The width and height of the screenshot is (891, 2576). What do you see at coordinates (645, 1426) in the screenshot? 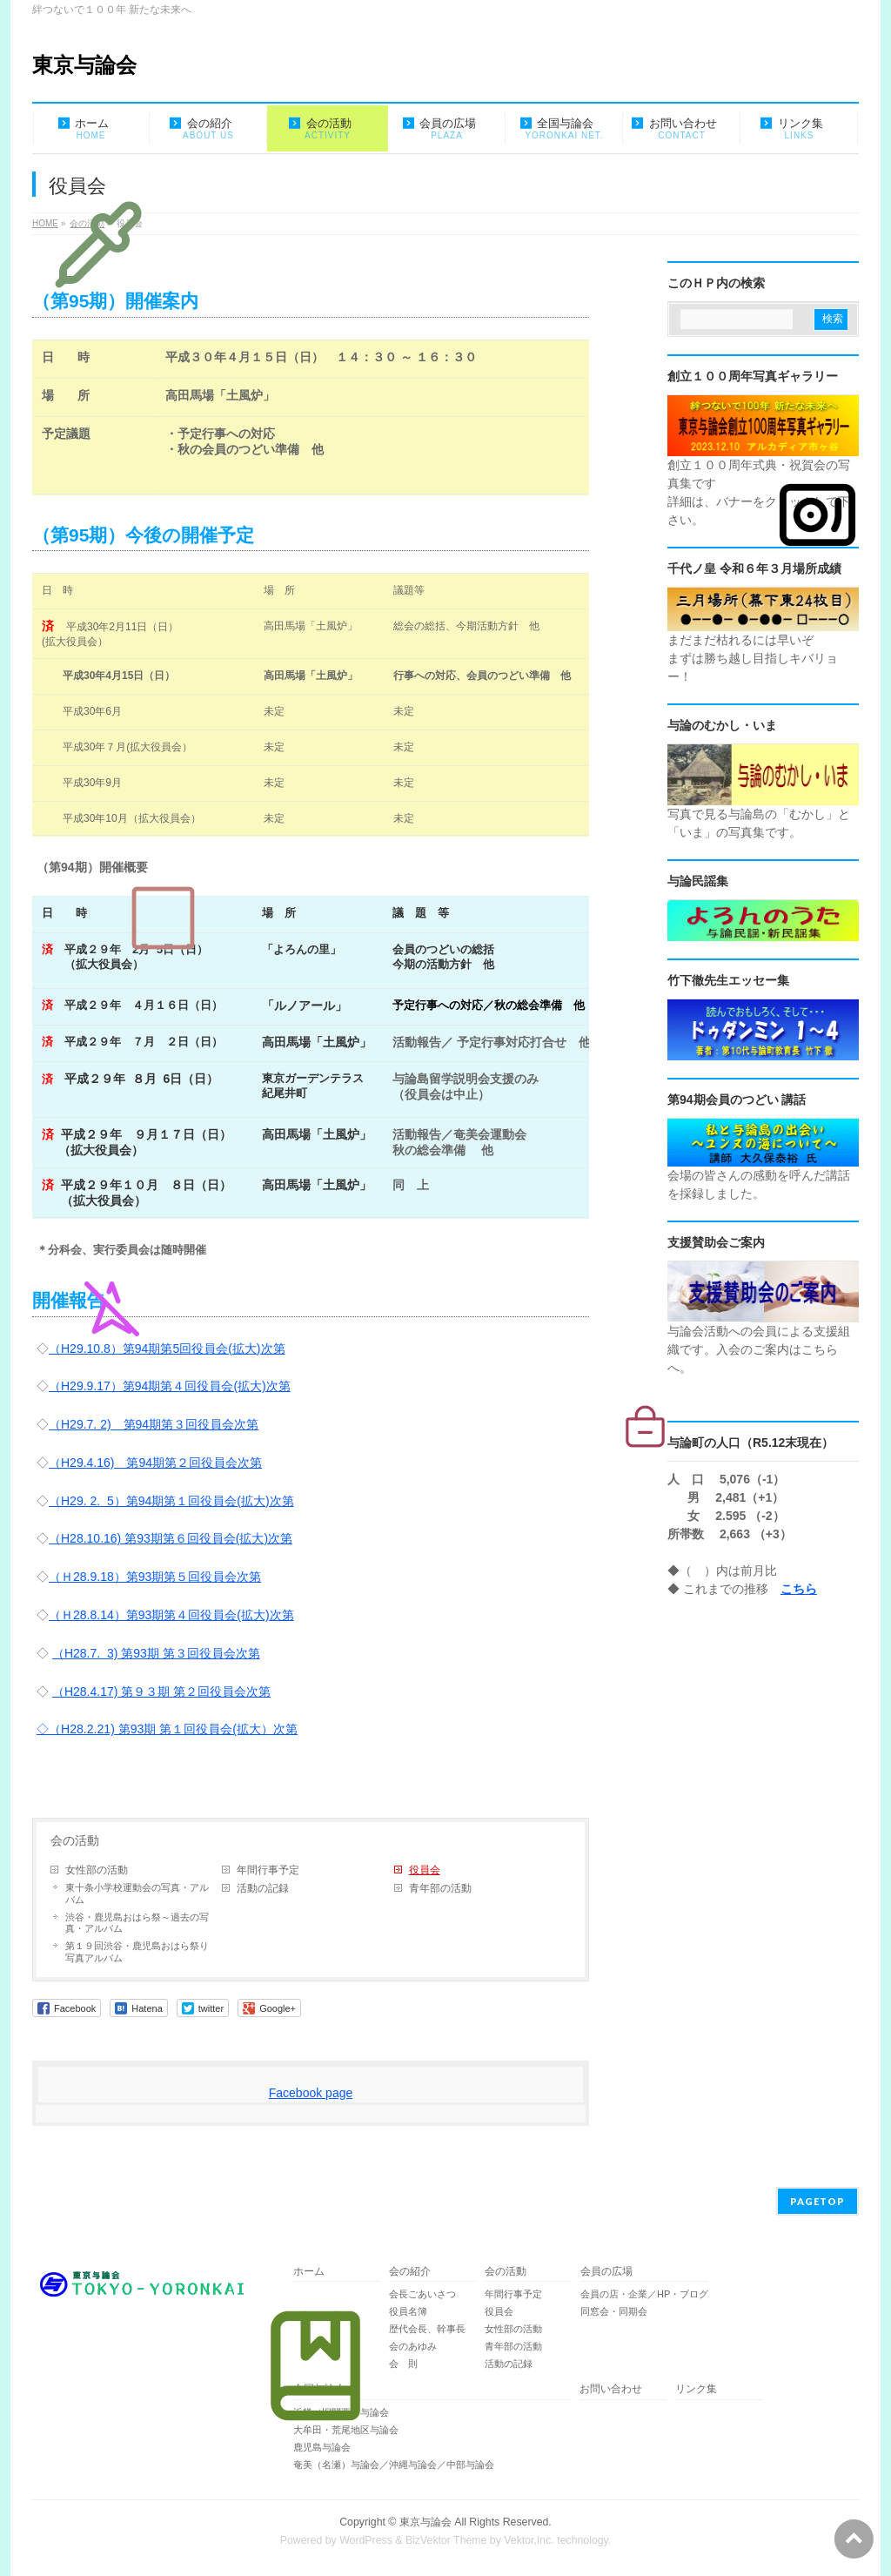
I see `remove item from shopping bag` at bounding box center [645, 1426].